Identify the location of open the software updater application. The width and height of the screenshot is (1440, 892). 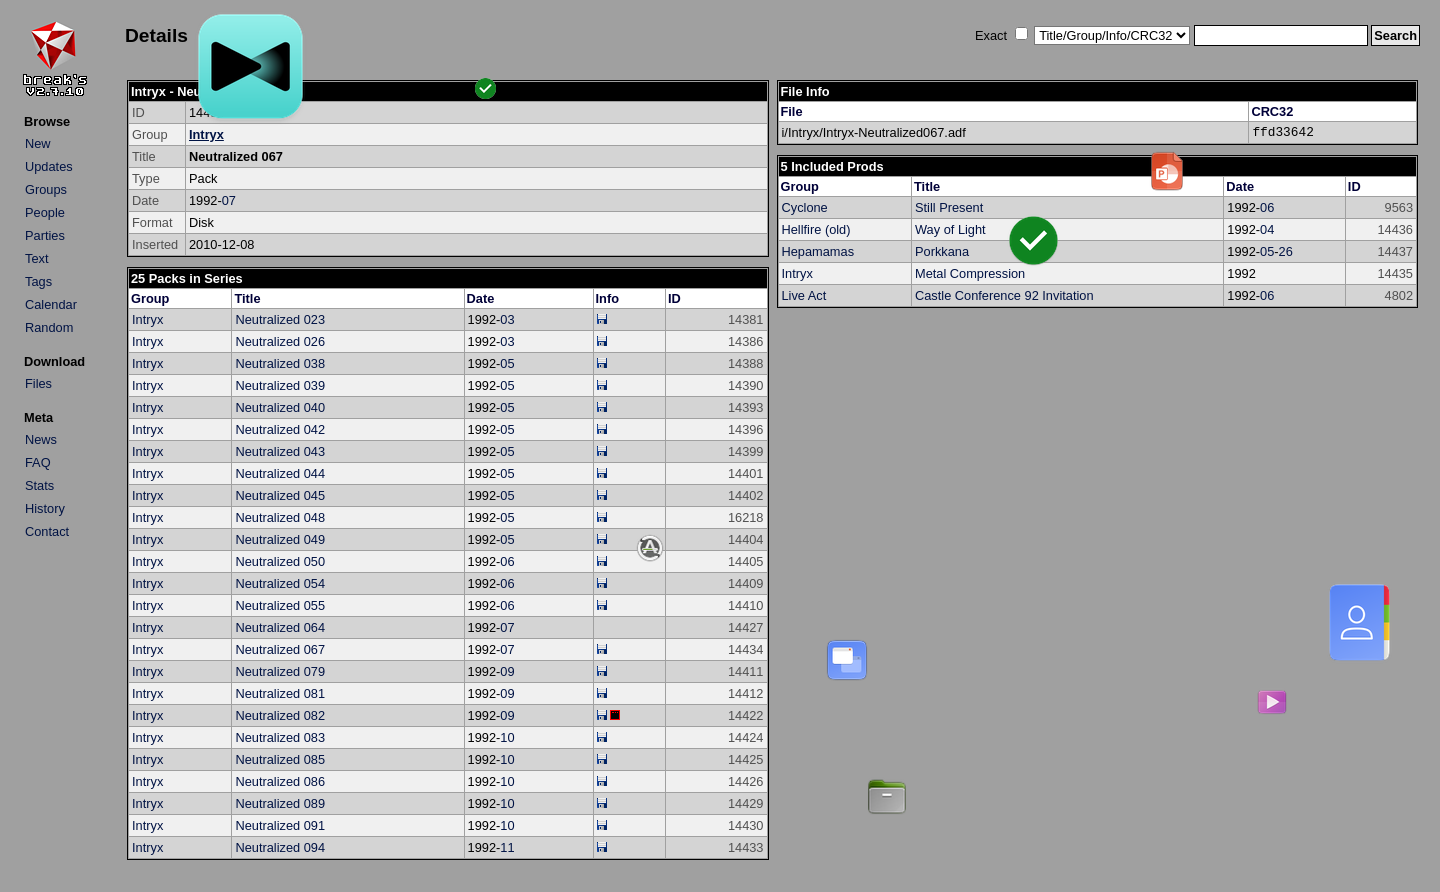
(650, 548).